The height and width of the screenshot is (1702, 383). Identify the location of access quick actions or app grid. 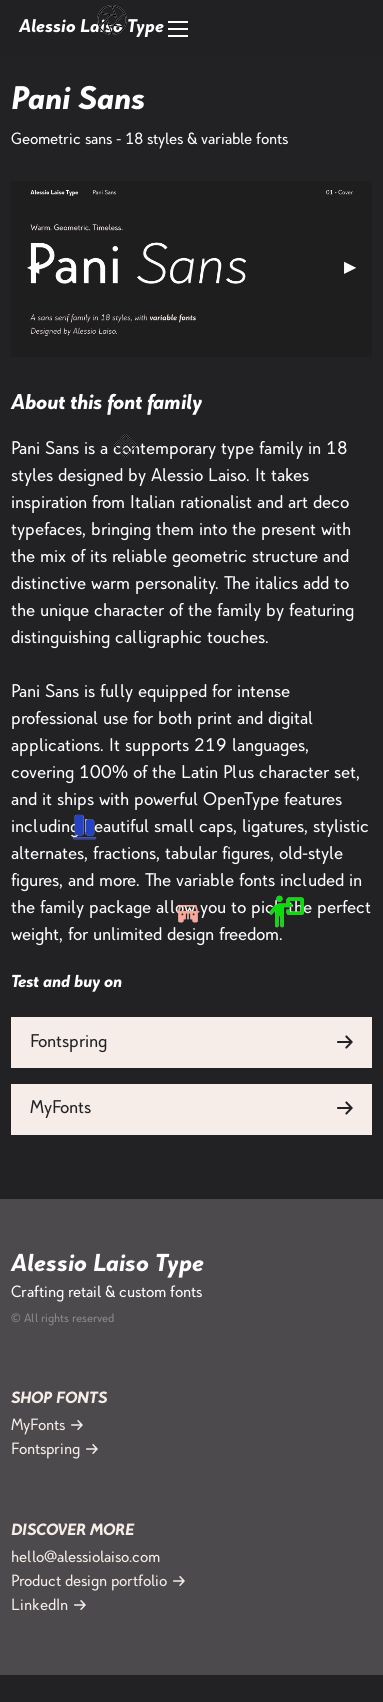
(125, 445).